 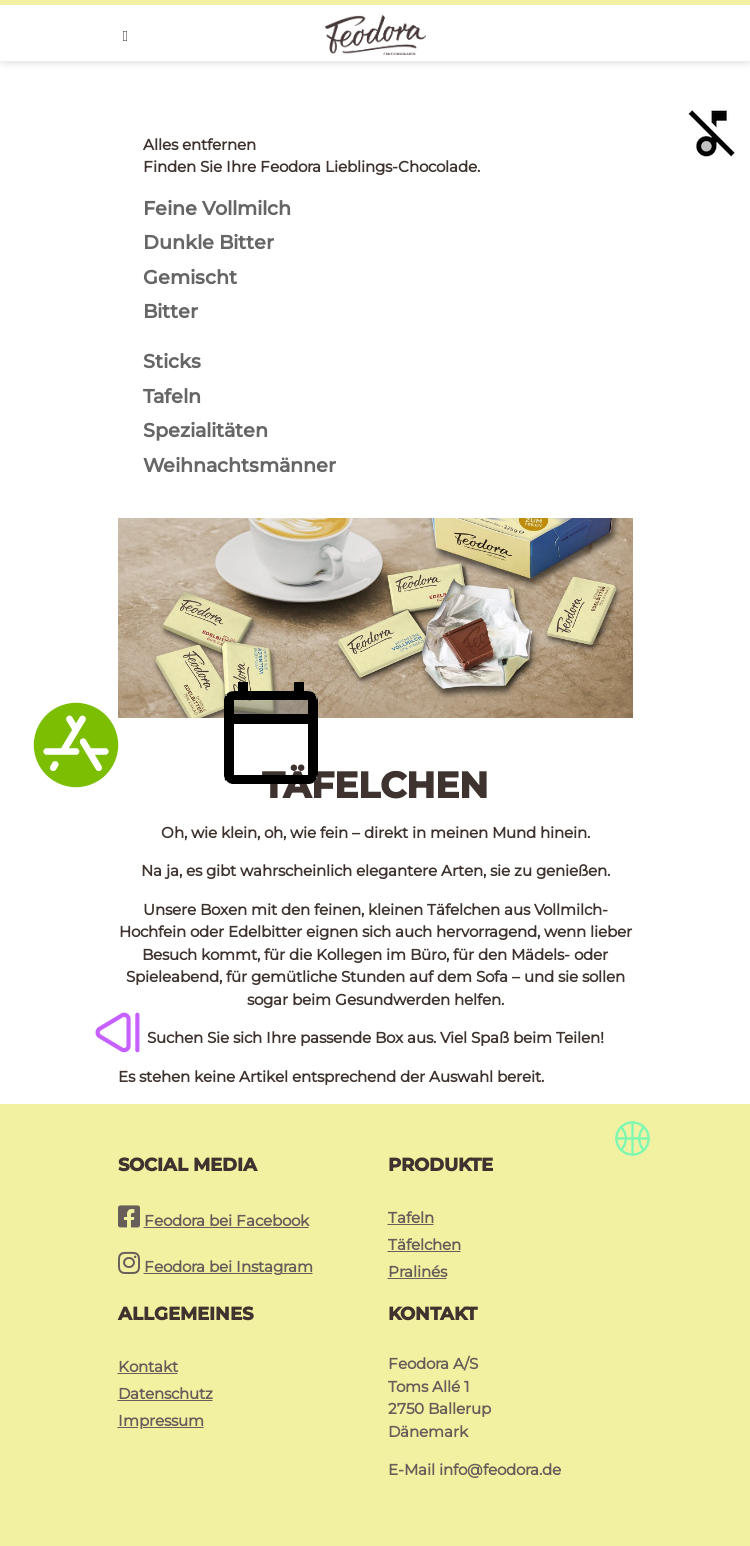 I want to click on view today's date, so click(x=271, y=733).